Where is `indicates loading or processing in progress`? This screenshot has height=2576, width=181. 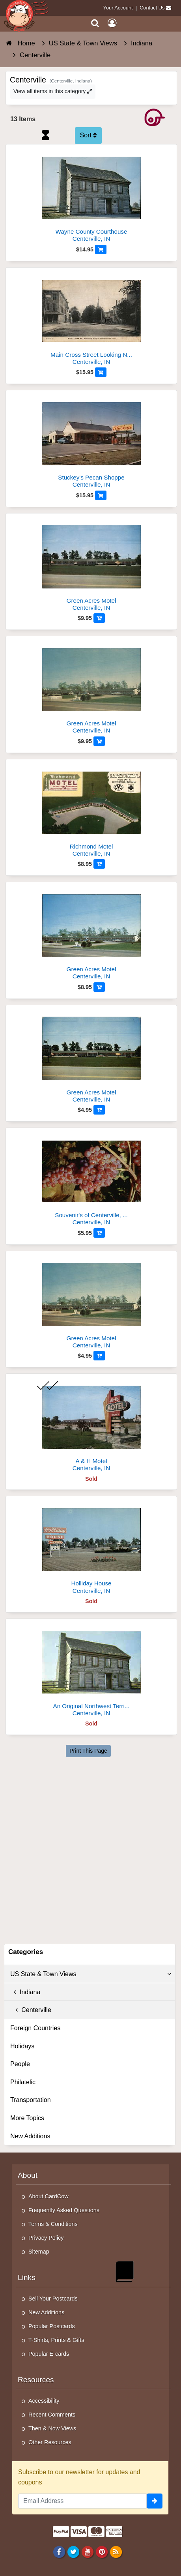 indicates loading or processing in progress is located at coordinates (45, 135).